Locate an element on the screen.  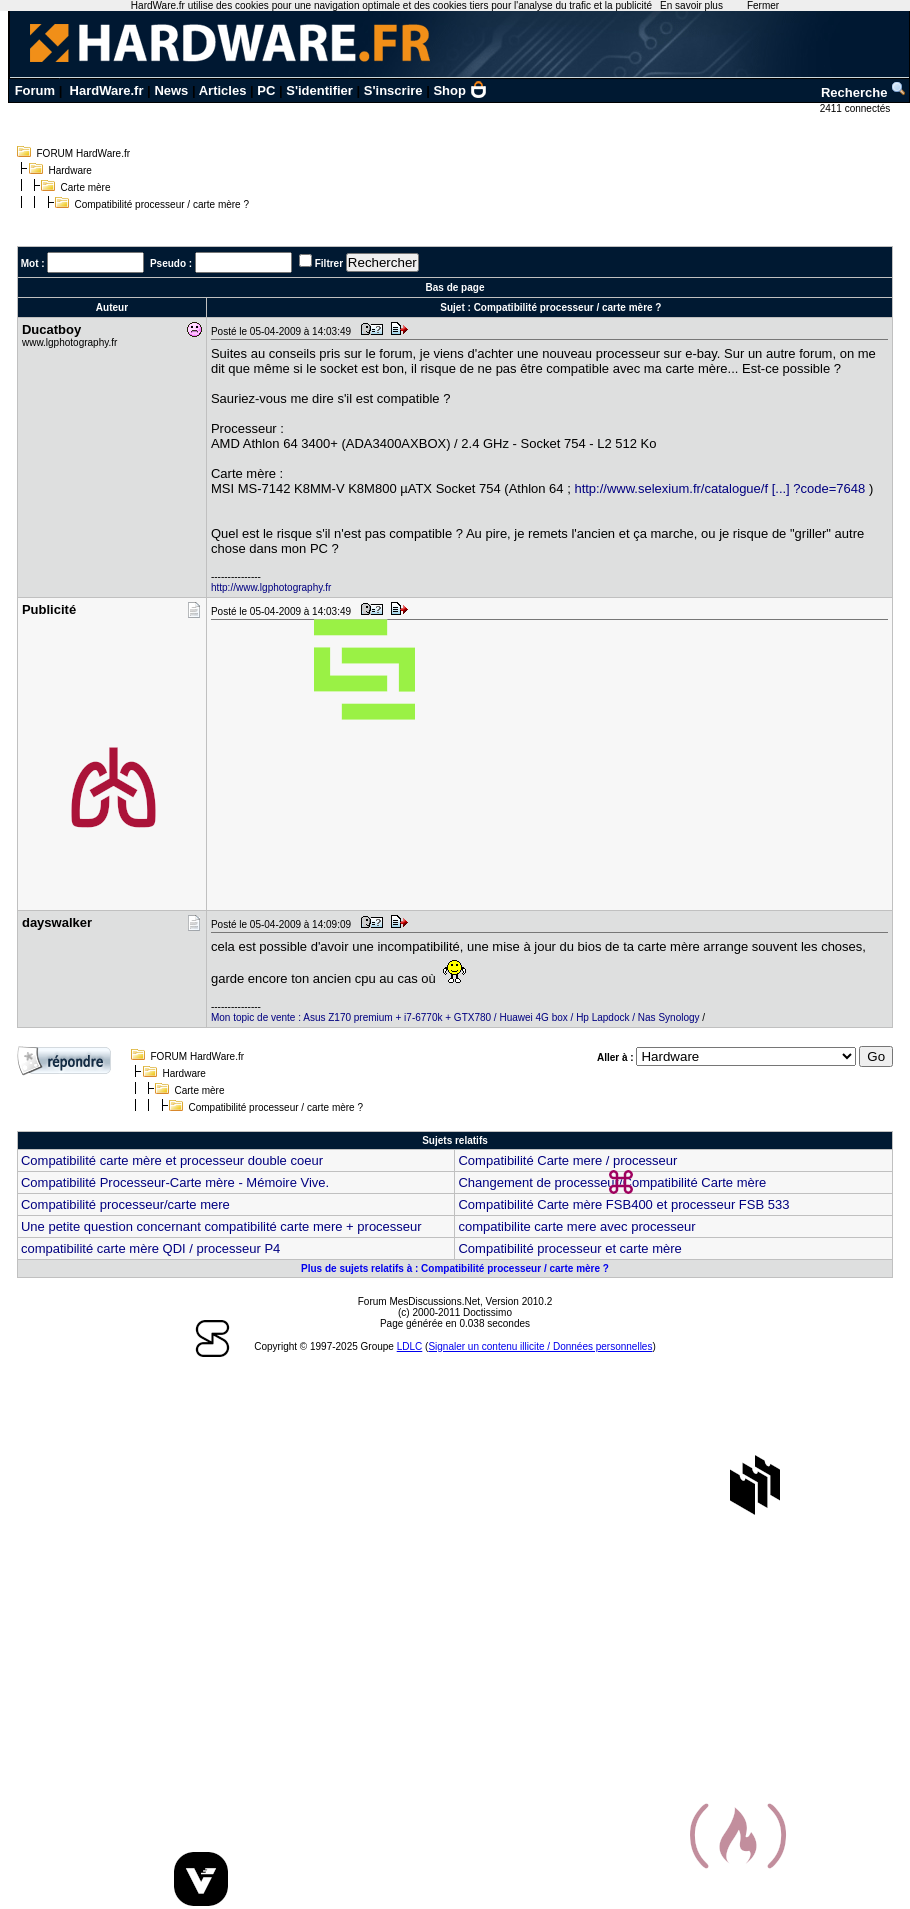
command key symbol for keyboard shortcuts is located at coordinates (621, 1182).